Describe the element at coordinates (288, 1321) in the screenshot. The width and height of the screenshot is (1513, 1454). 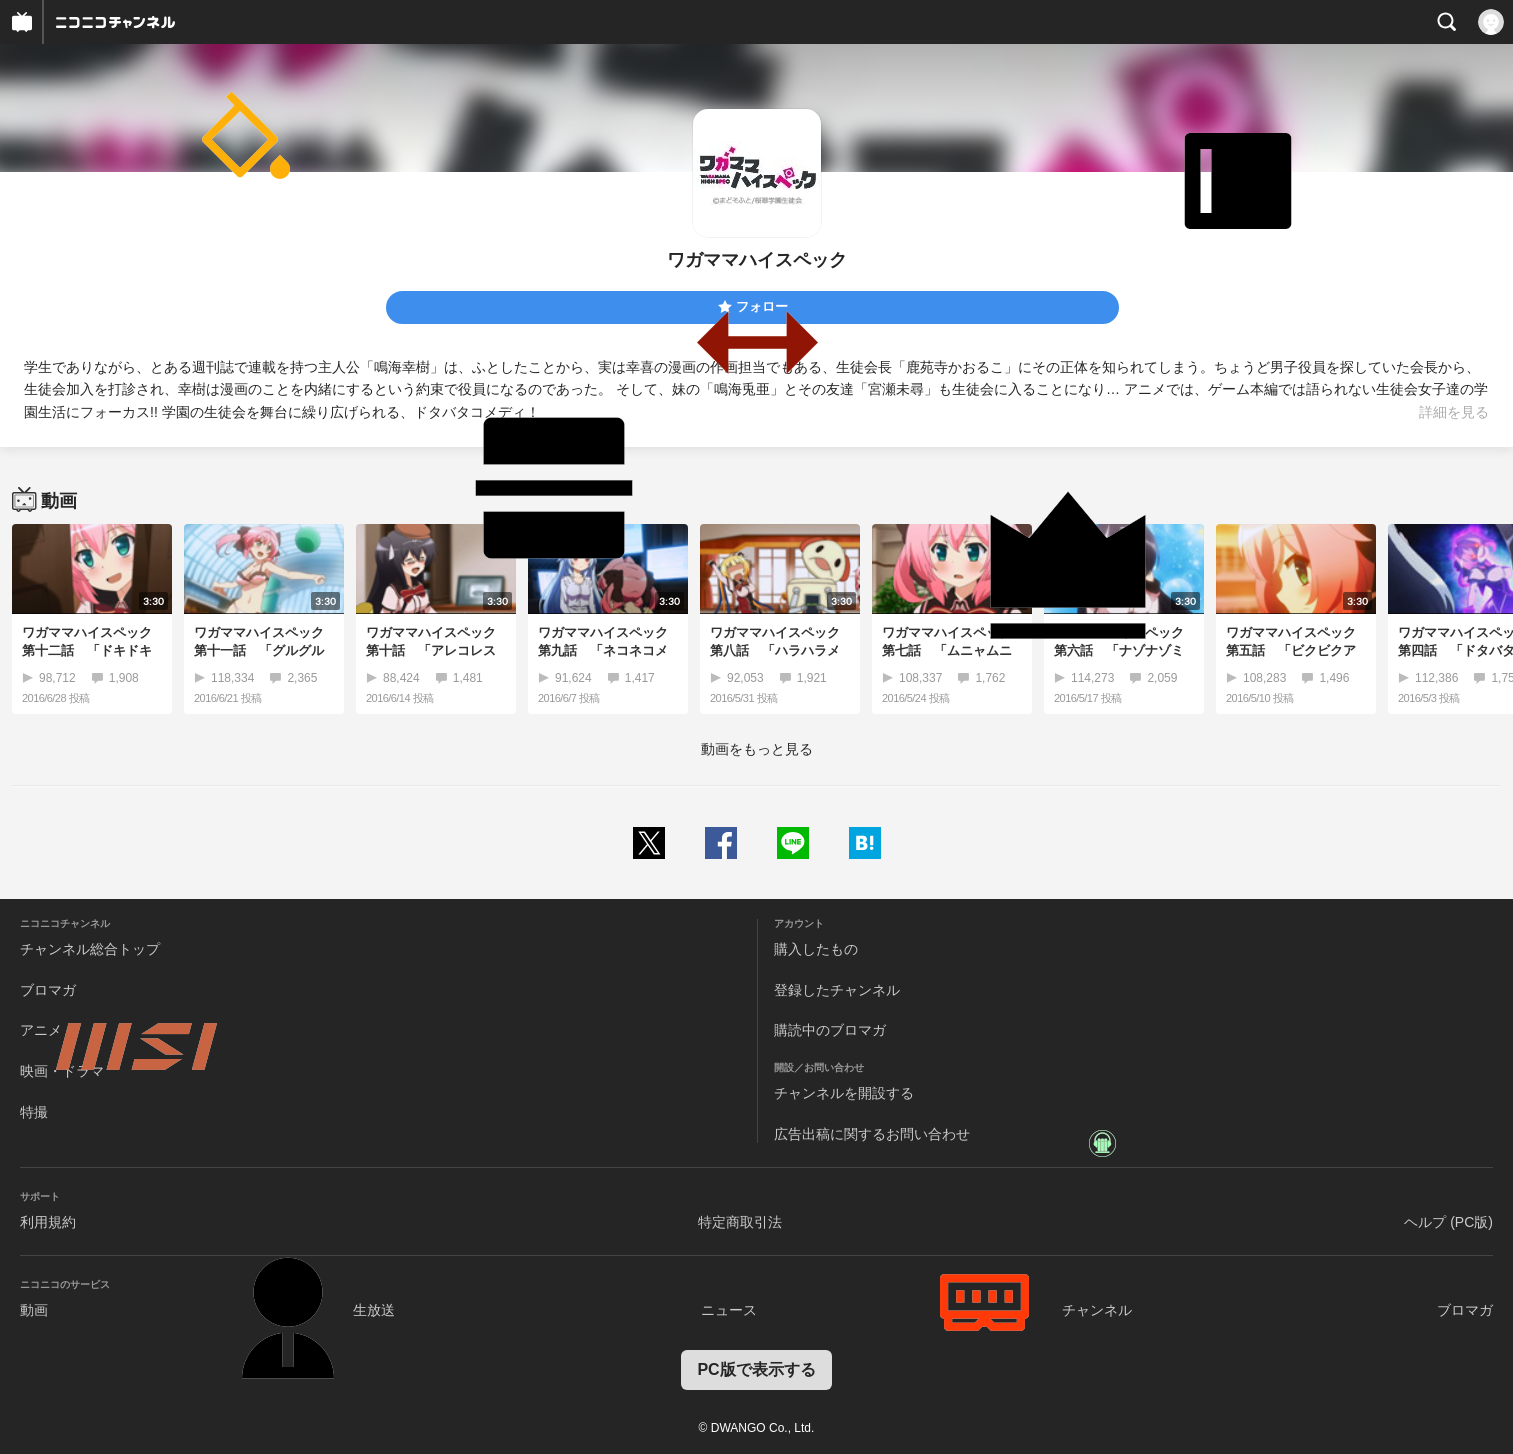
I see `view your profile` at that location.